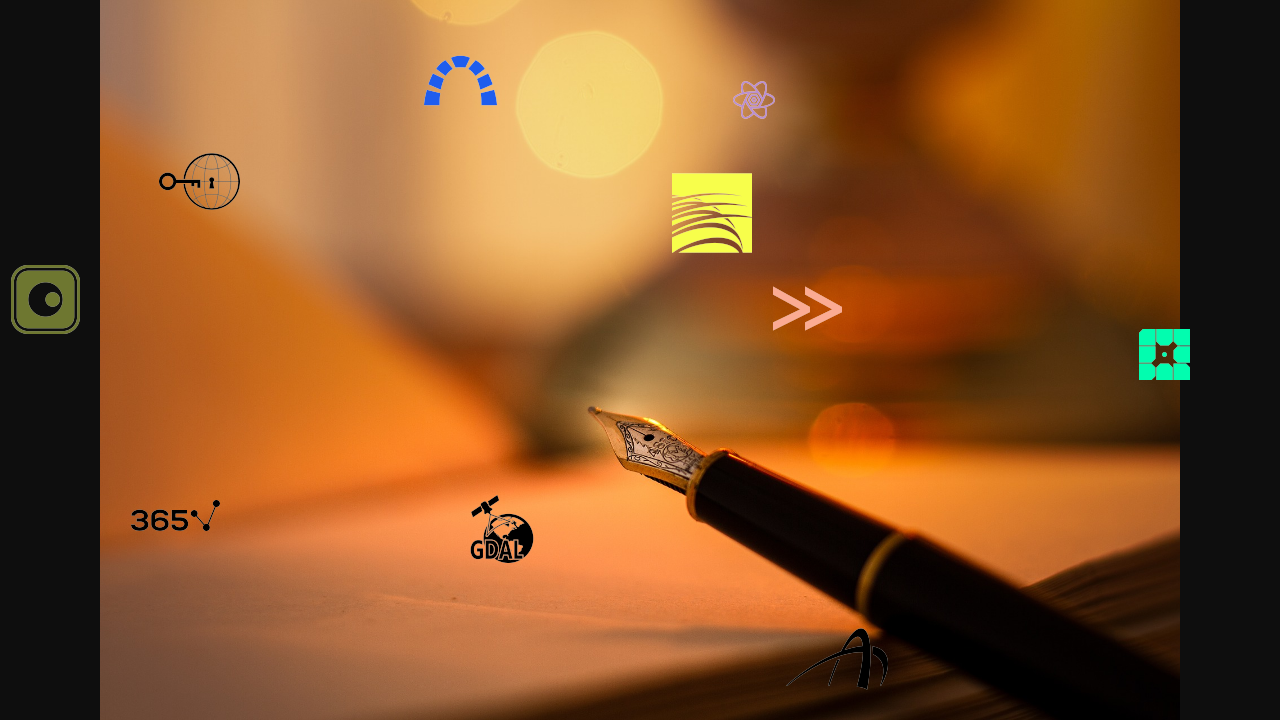  I want to click on react query library logo, so click(754, 100).